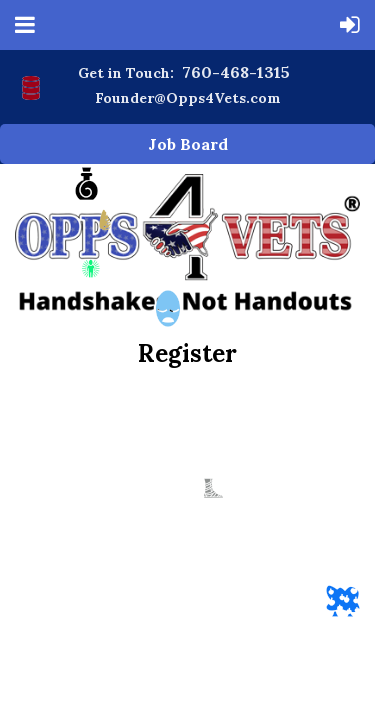  Describe the element at coordinates (90, 268) in the screenshot. I see `activate aura or radiance effect` at that location.